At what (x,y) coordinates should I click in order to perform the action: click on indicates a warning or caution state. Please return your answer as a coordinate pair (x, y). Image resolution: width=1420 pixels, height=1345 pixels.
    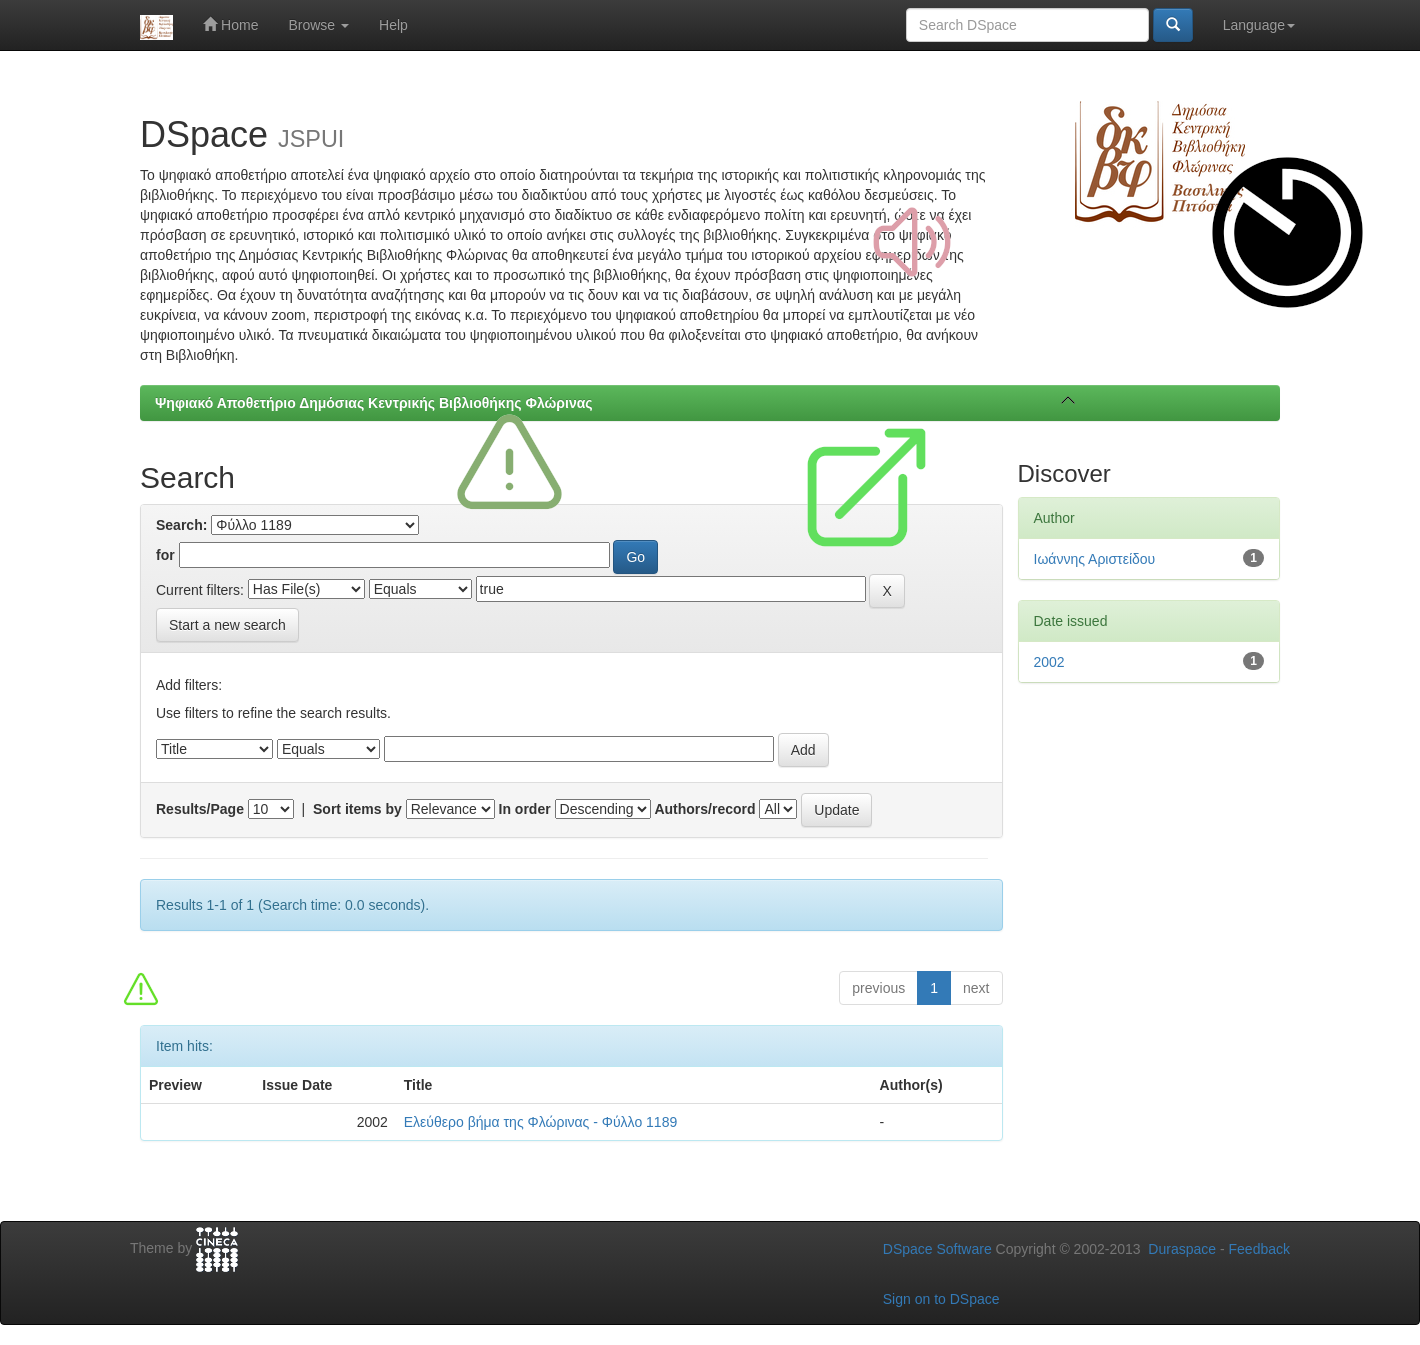
    Looking at the image, I should click on (141, 989).